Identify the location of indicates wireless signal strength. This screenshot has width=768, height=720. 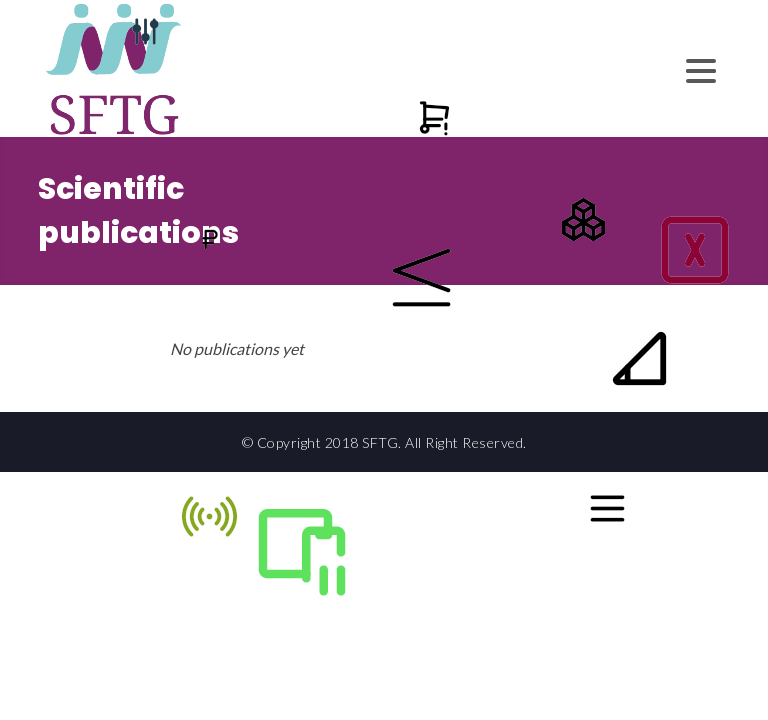
(209, 516).